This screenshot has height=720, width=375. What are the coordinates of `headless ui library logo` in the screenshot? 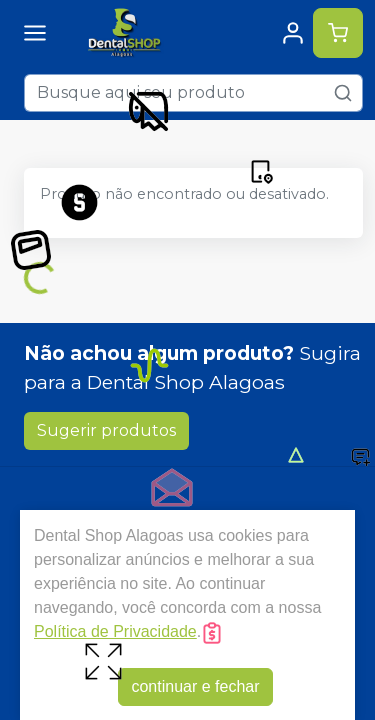 It's located at (31, 250).